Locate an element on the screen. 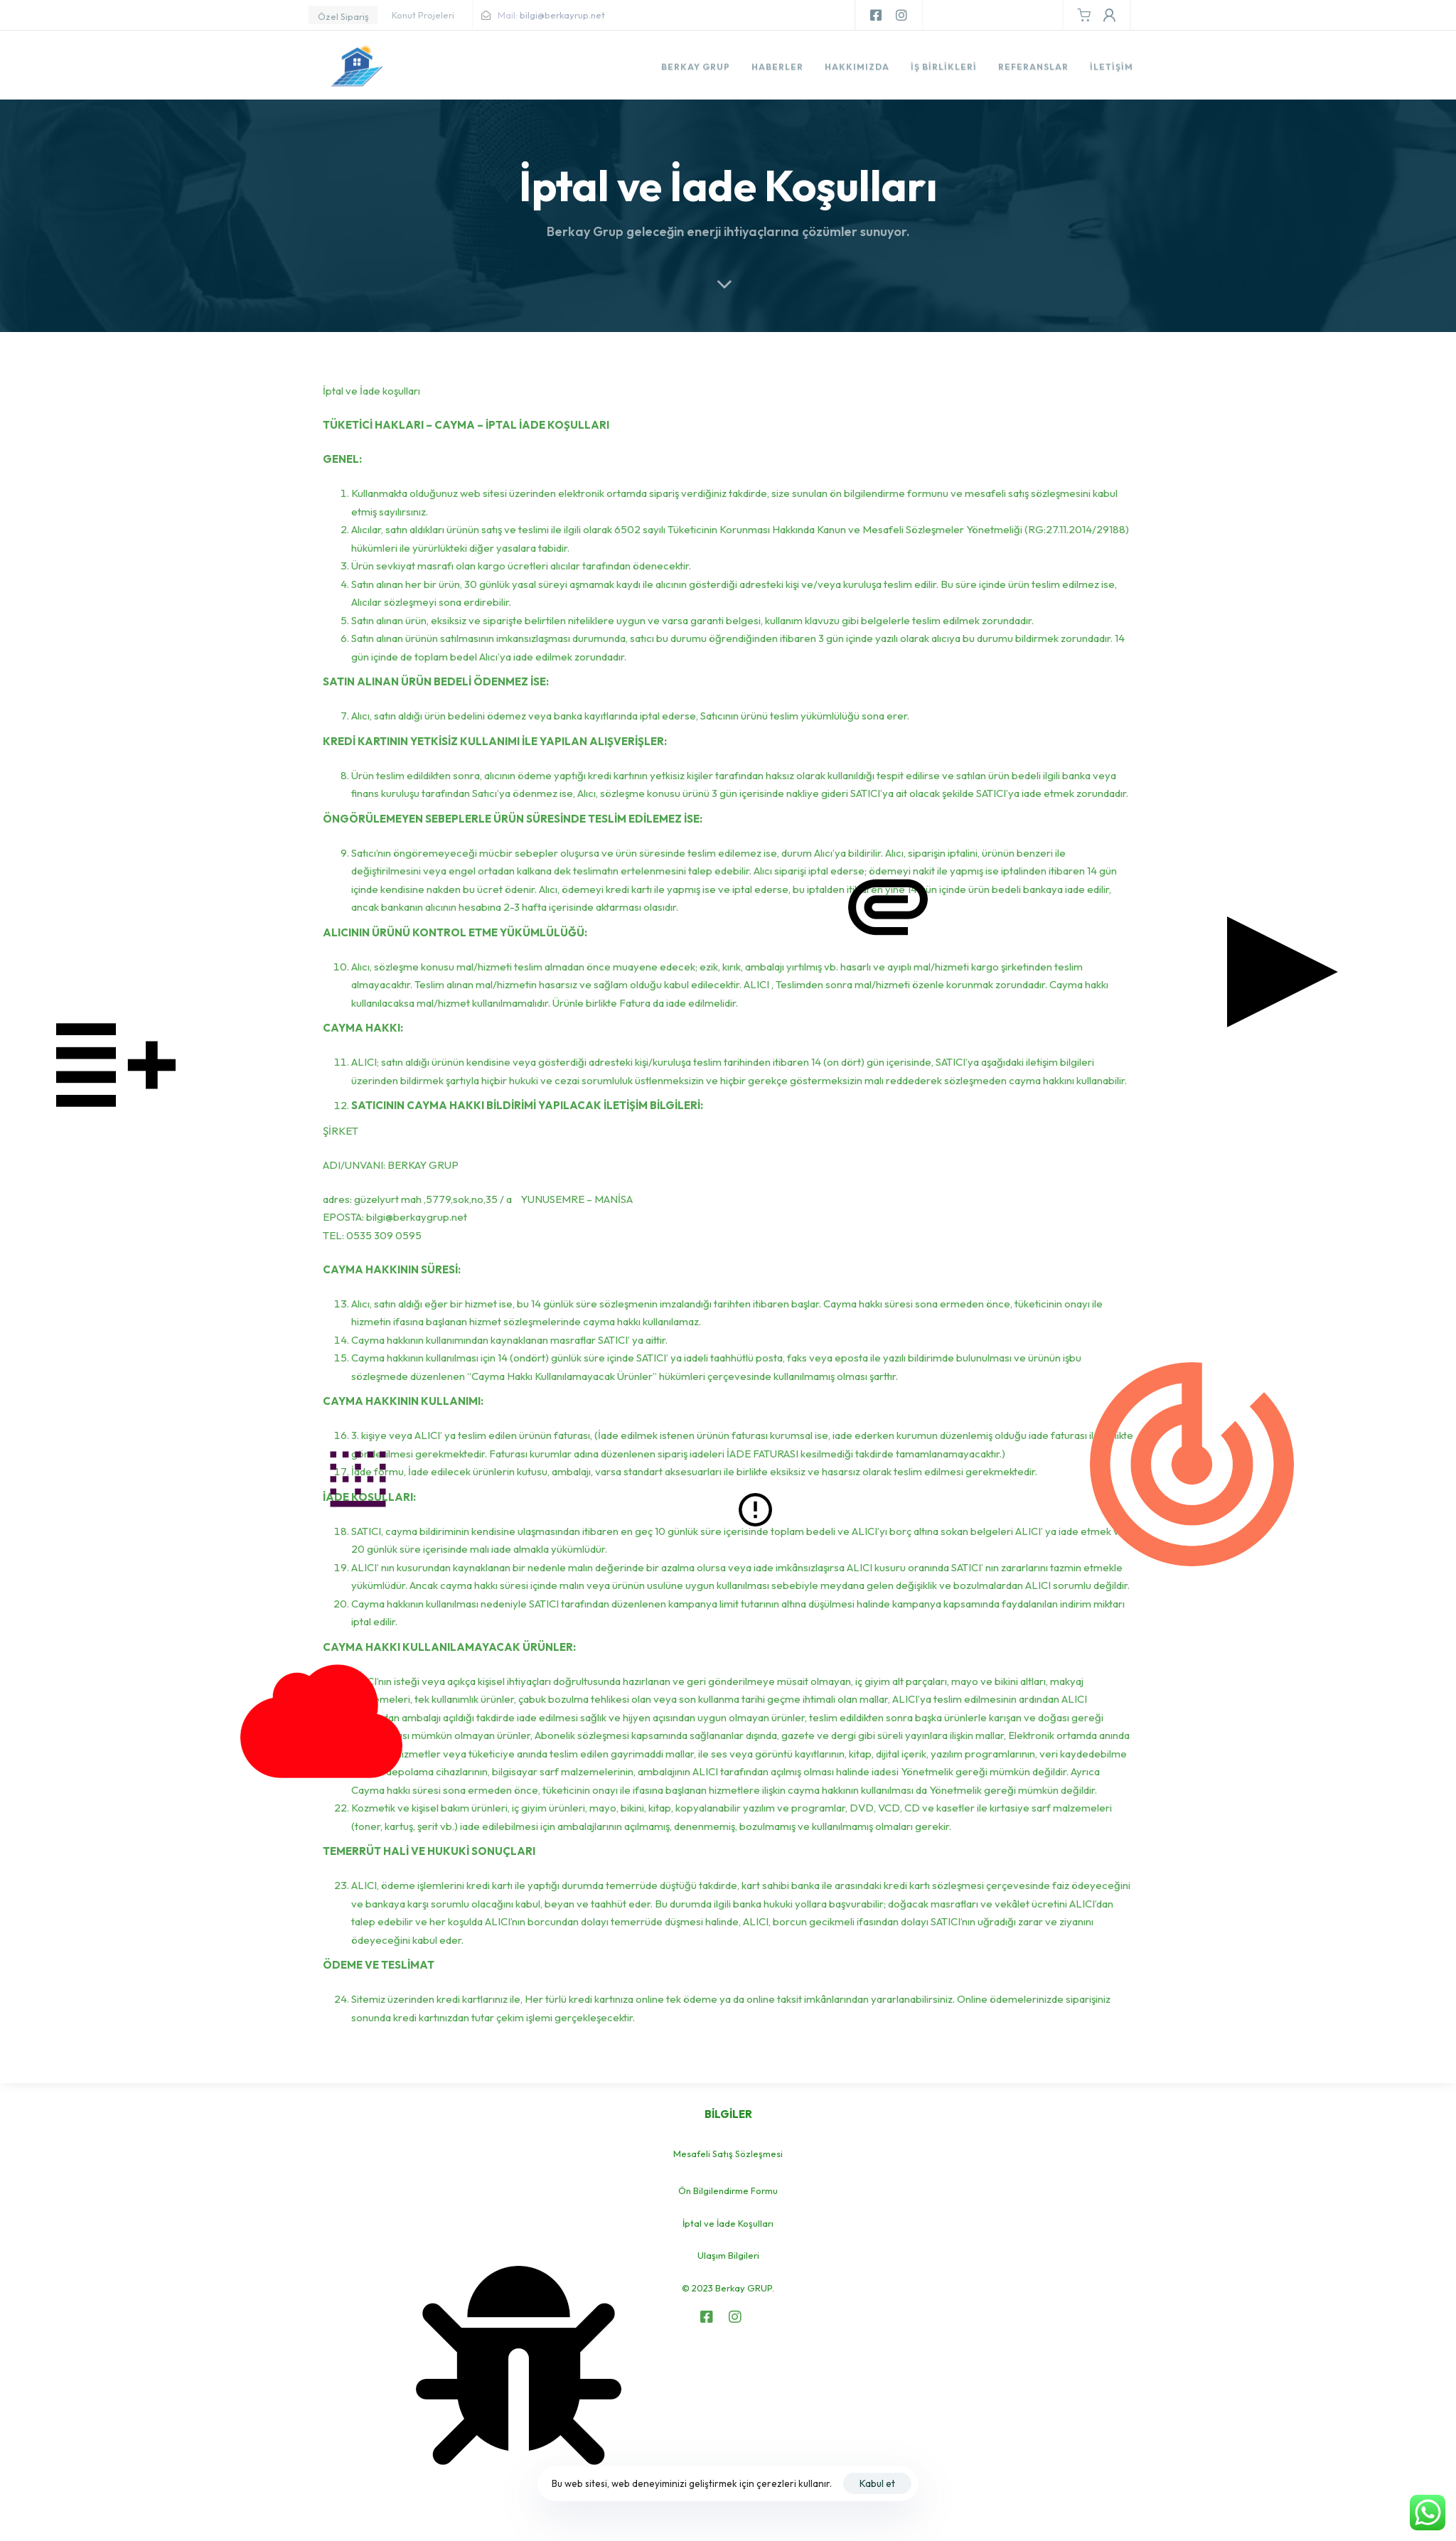 This screenshot has height=2541, width=1456. indicates a warning or alert requiring attention is located at coordinates (755, 1509).